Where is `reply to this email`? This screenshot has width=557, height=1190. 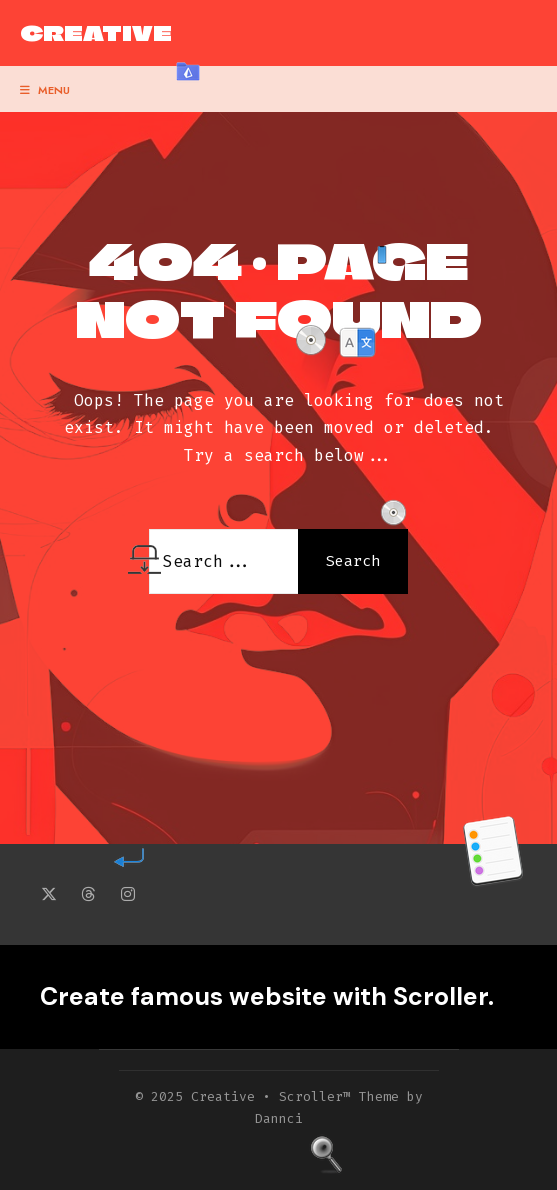 reply to this email is located at coordinates (128, 855).